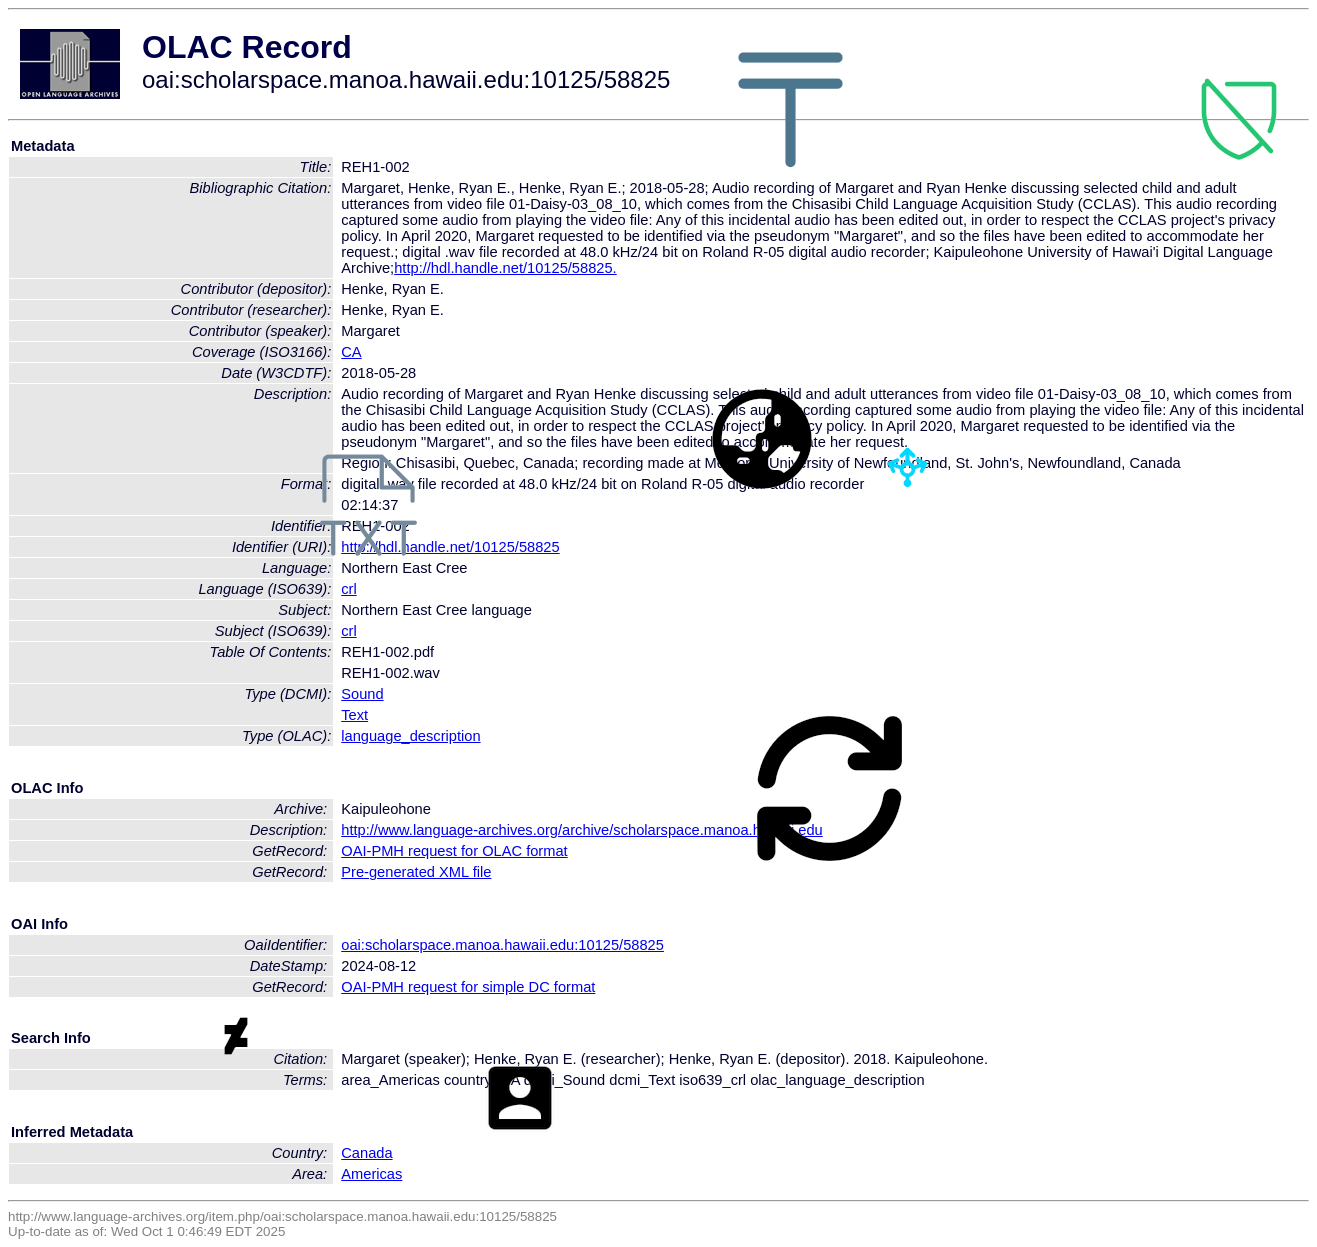  I want to click on refresh or reload content, so click(829, 788).